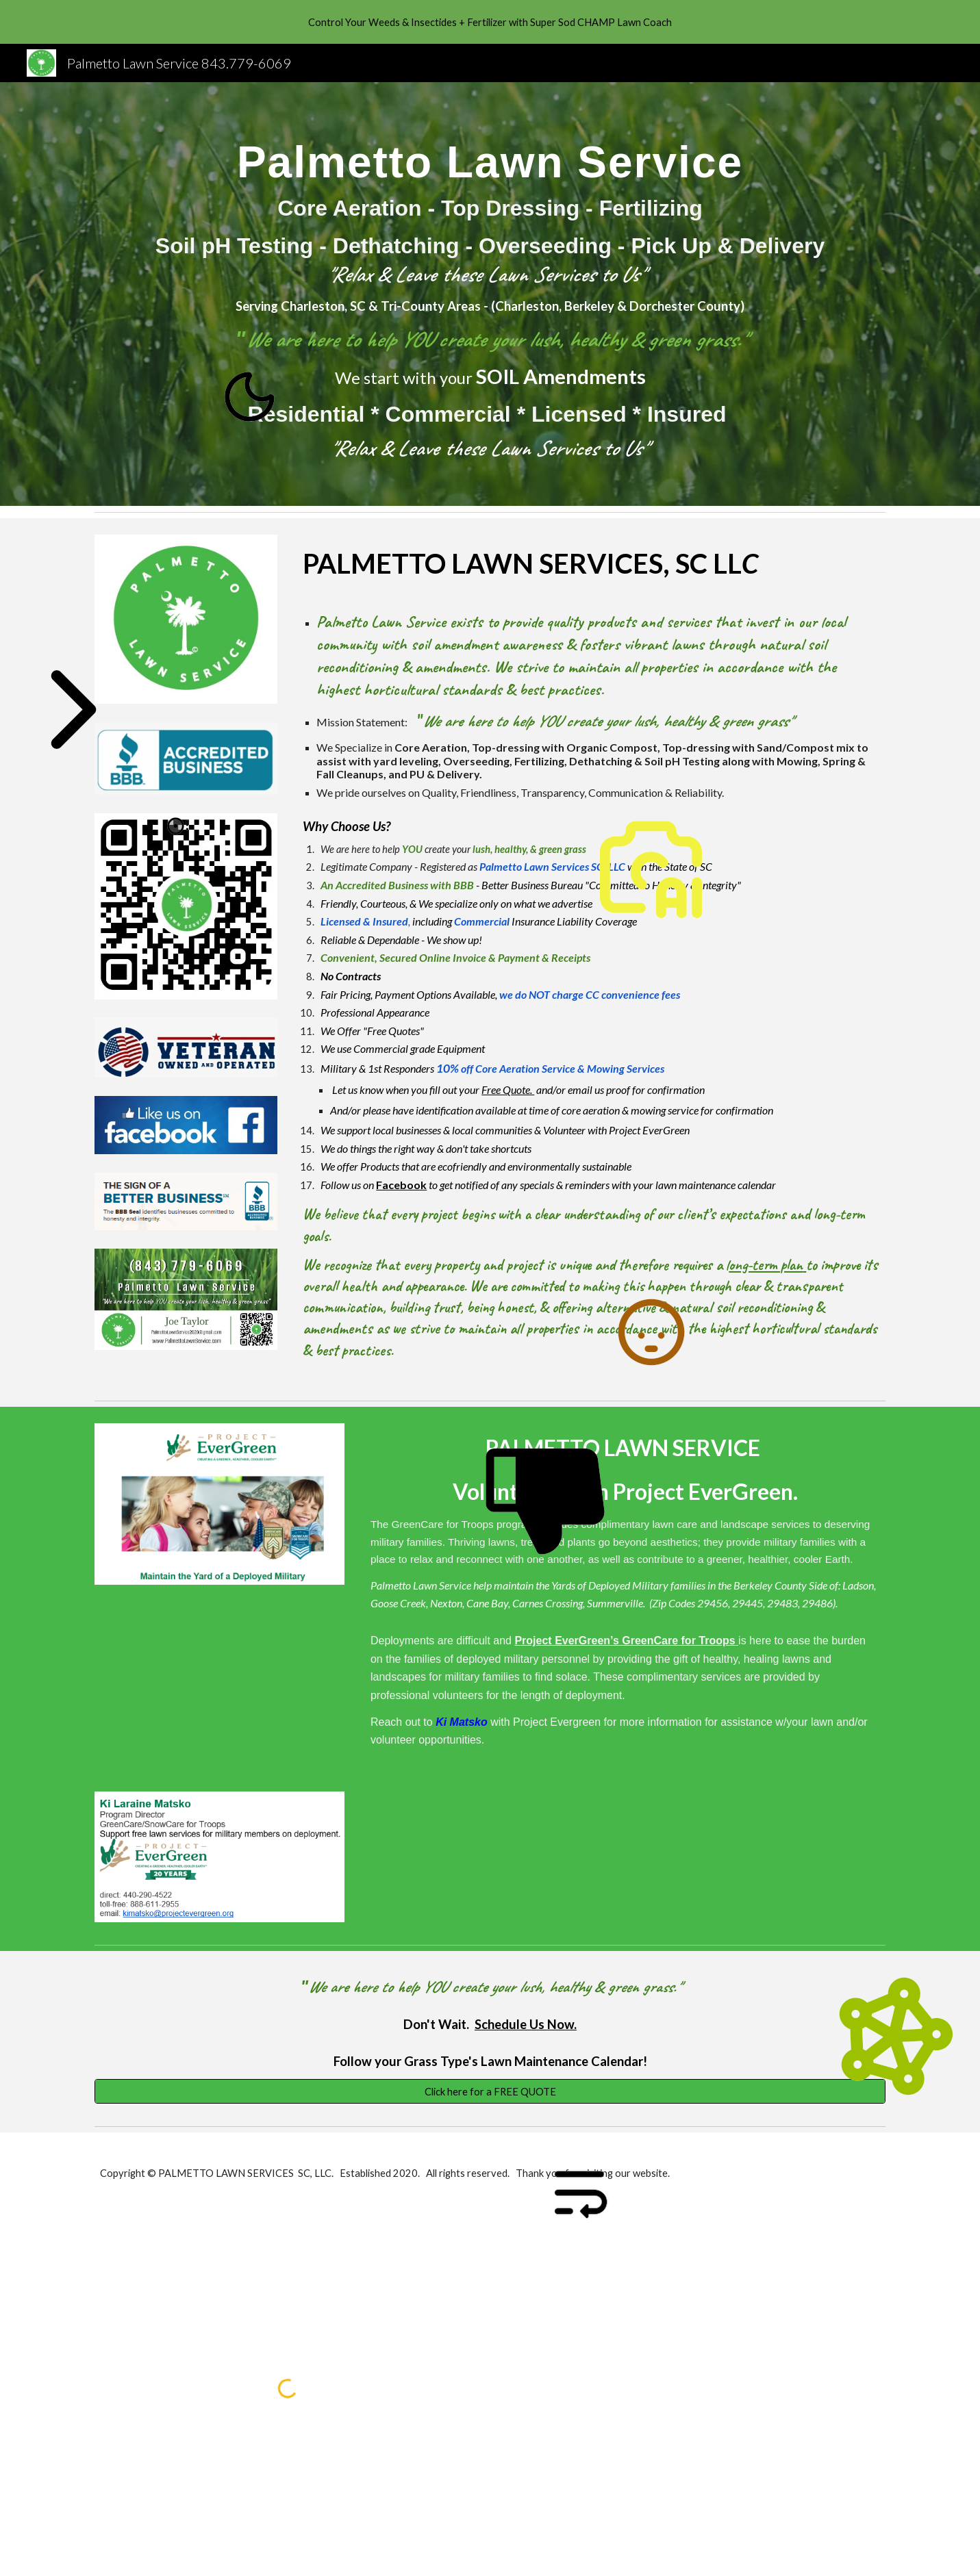  What do you see at coordinates (177, 826) in the screenshot?
I see `indicates storage disc is full` at bounding box center [177, 826].